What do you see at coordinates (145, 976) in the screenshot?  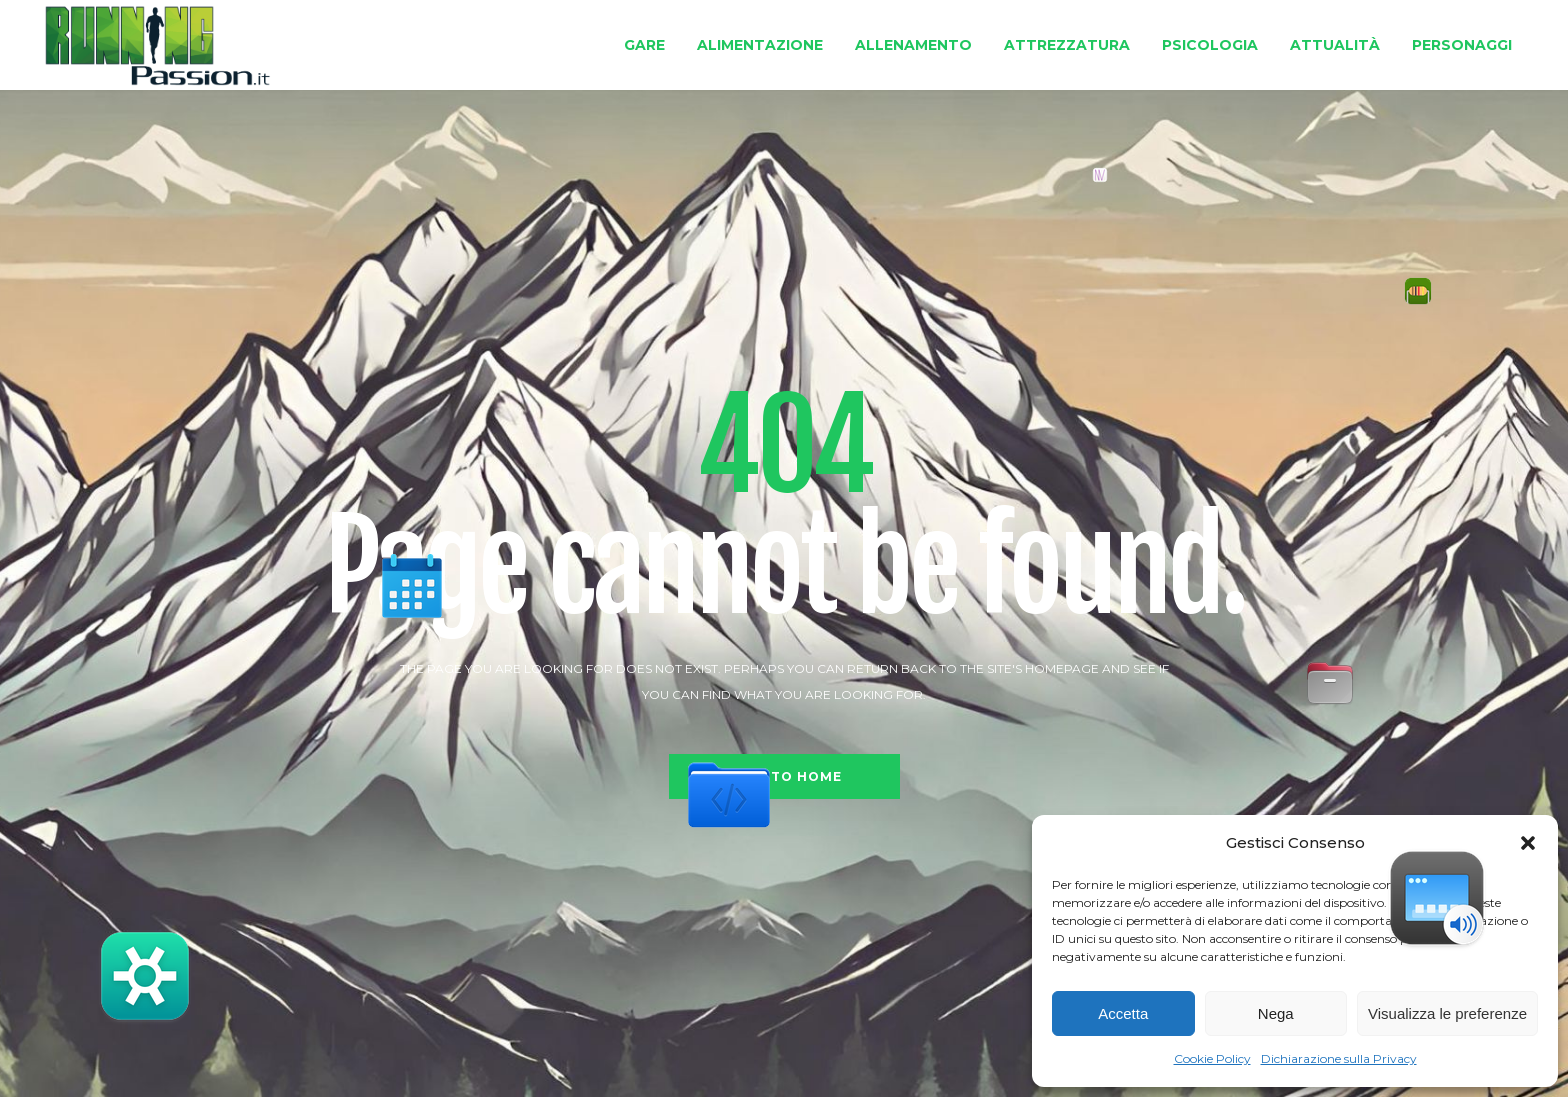 I see `open solaar app for managing logitech wireless devices` at bounding box center [145, 976].